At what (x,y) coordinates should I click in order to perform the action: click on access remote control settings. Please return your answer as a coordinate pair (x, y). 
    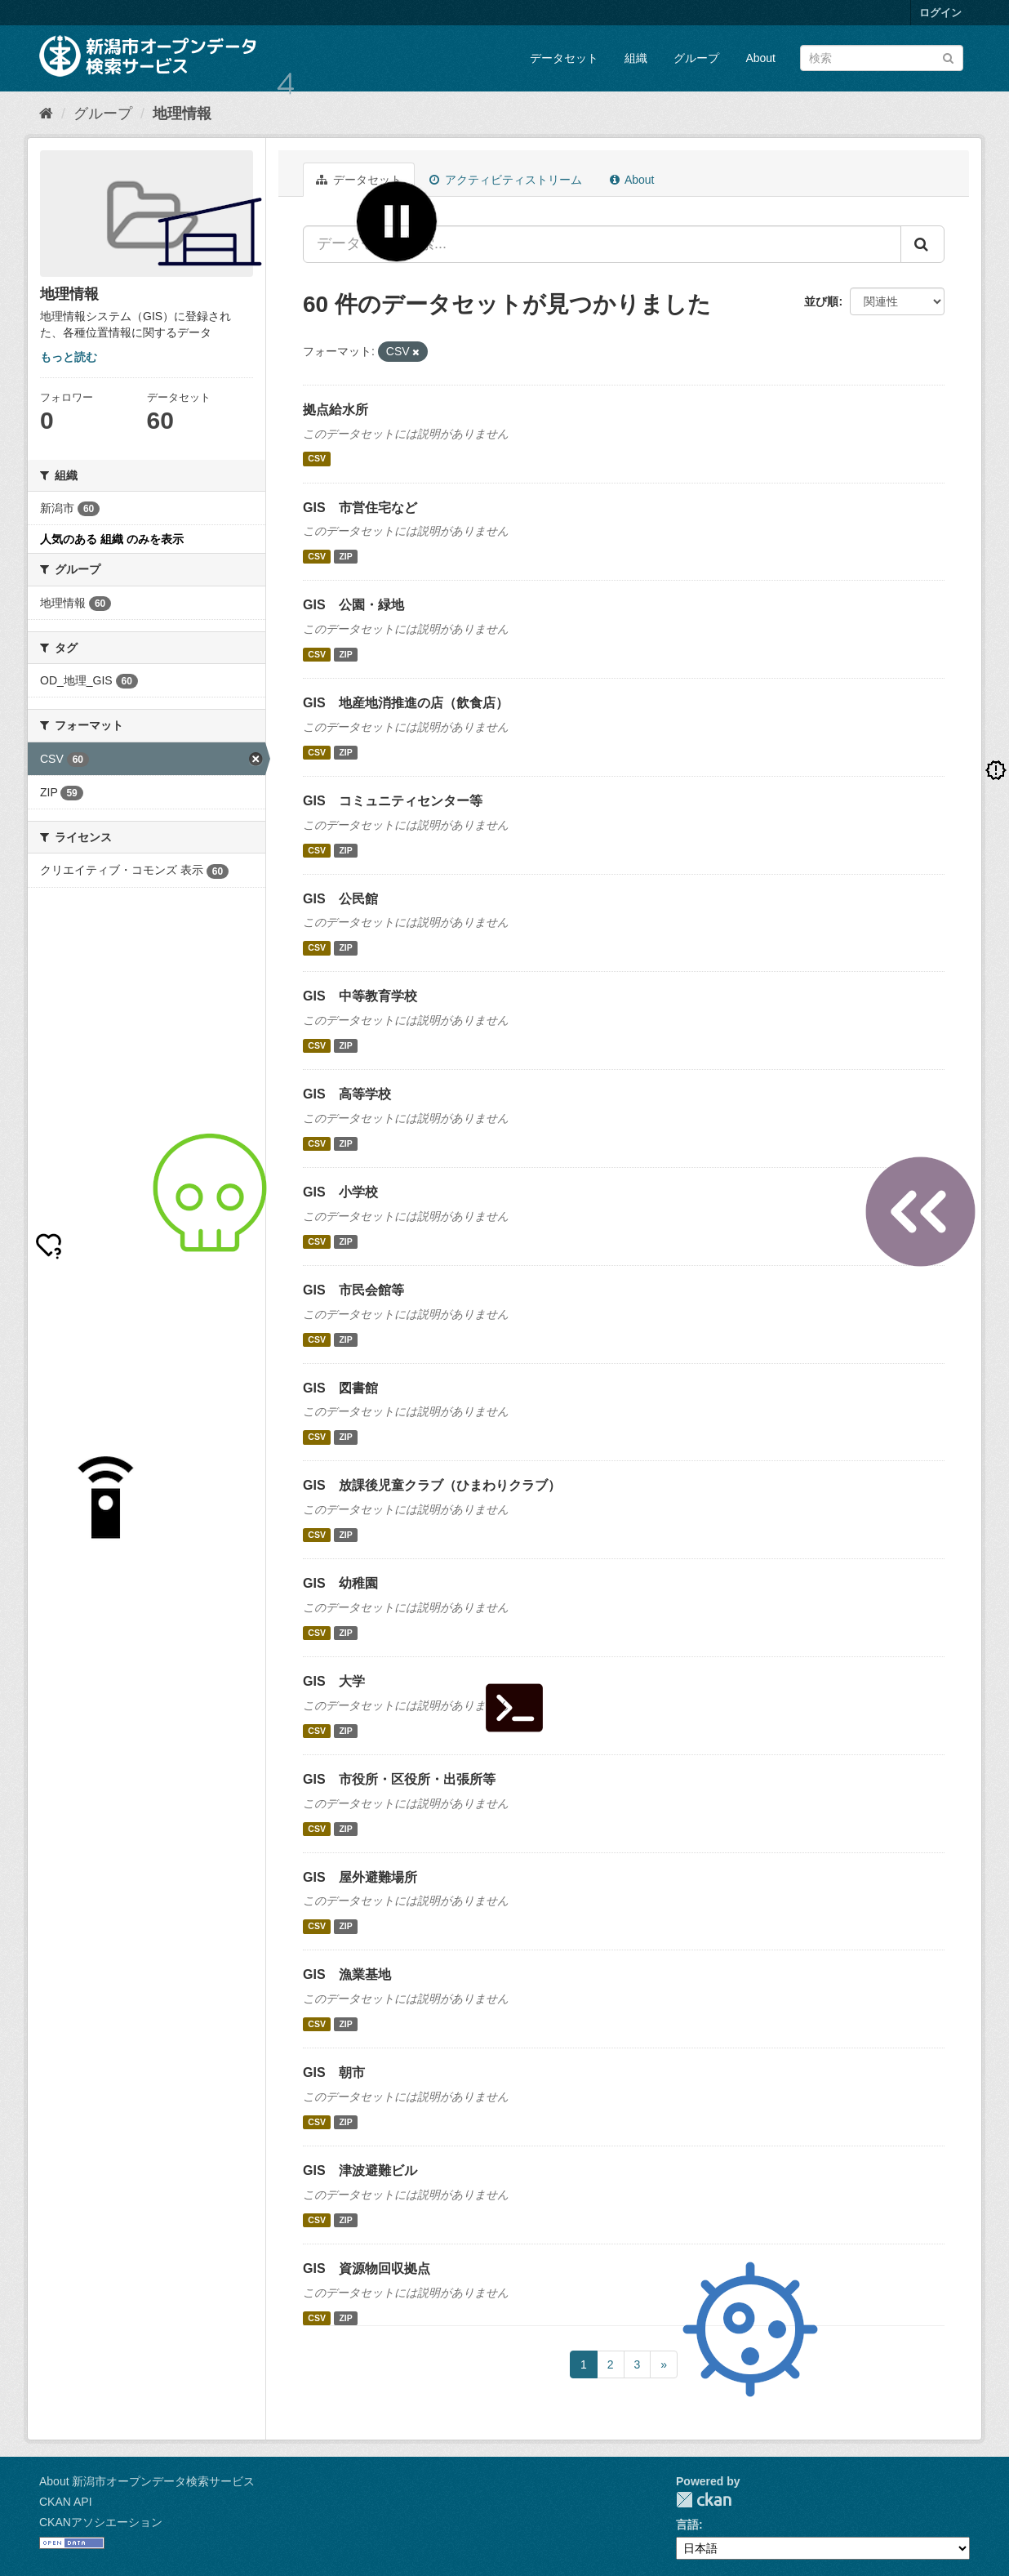
    Looking at the image, I should click on (105, 1499).